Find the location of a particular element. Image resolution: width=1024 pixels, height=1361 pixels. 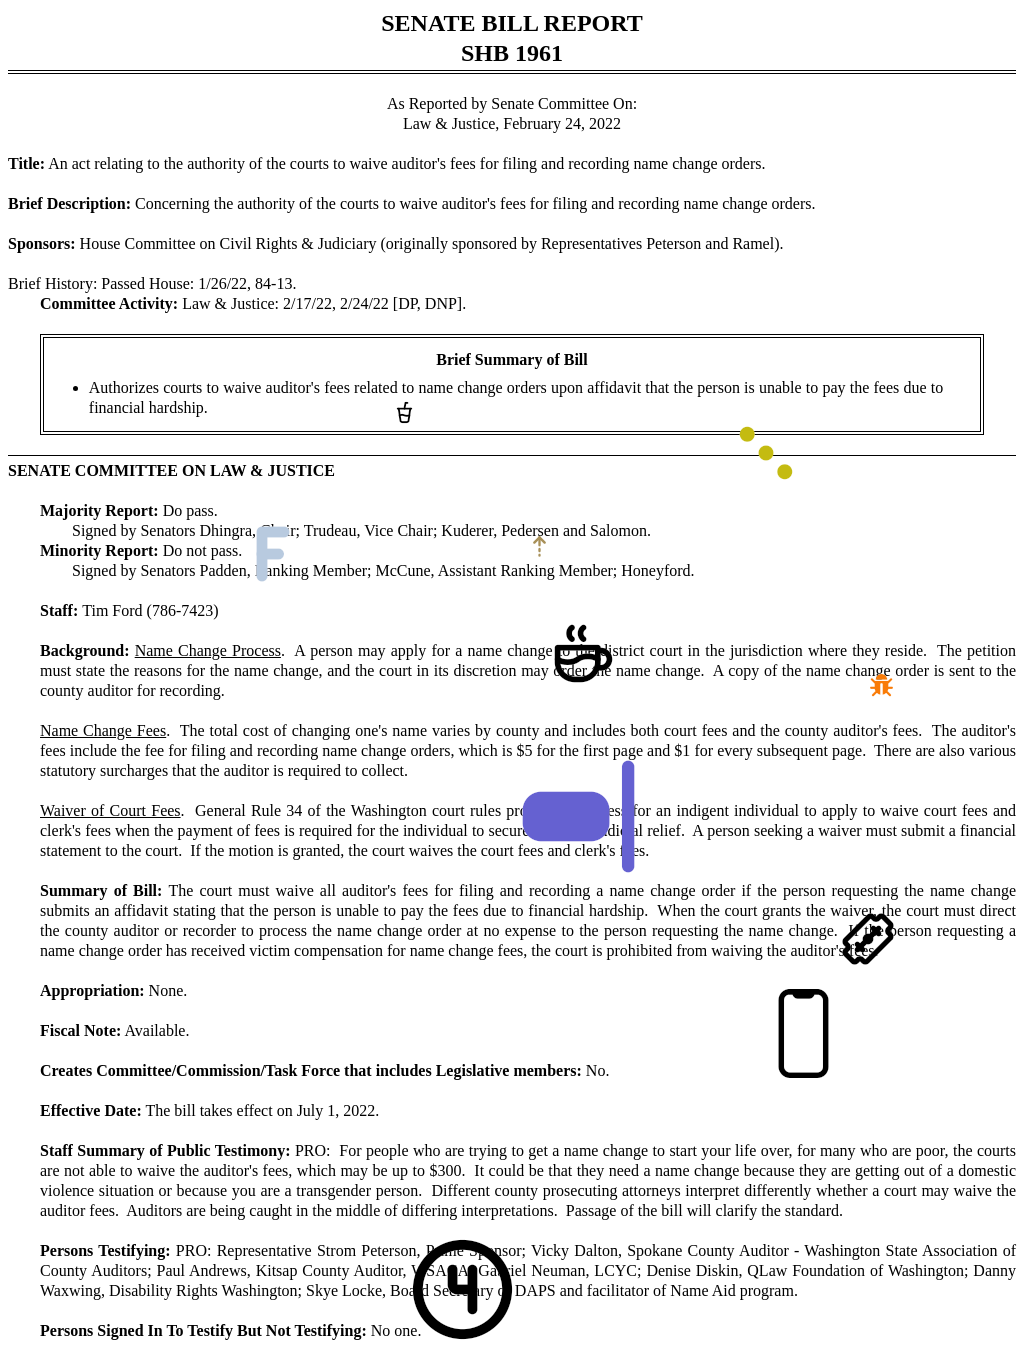

indicates a Facebook shortcut or link is located at coordinates (273, 554).